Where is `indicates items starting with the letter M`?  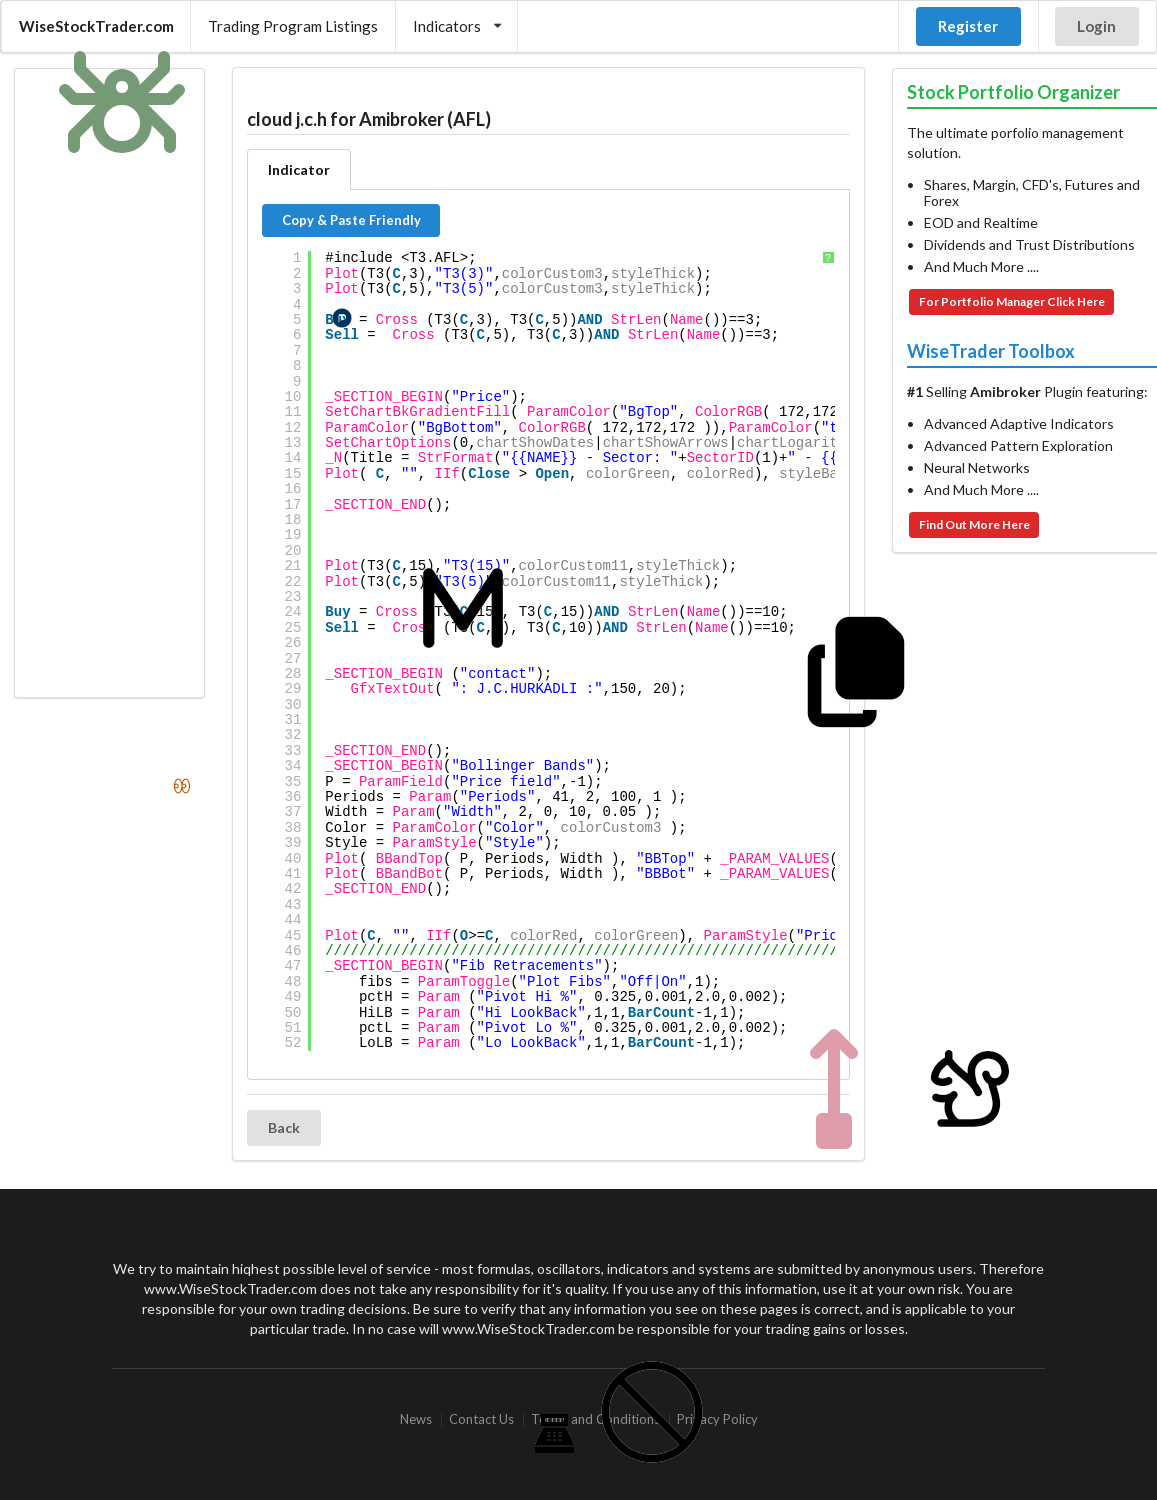 indicates items starting with the letter M is located at coordinates (463, 608).